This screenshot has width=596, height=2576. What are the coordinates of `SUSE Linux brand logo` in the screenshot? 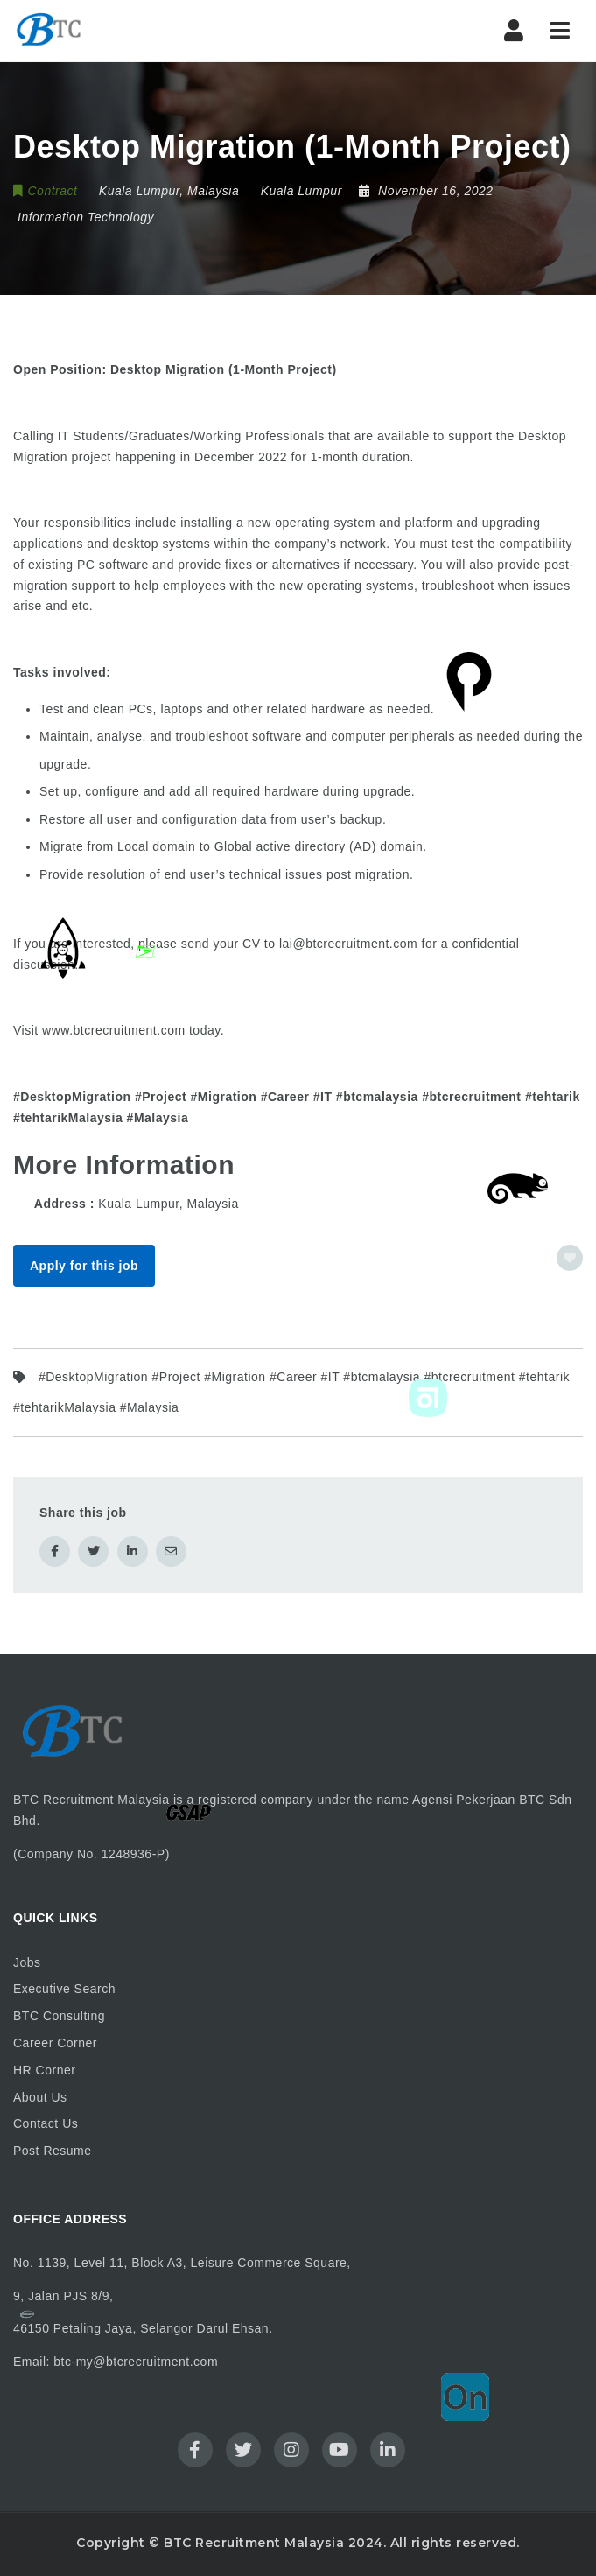 It's located at (517, 1188).